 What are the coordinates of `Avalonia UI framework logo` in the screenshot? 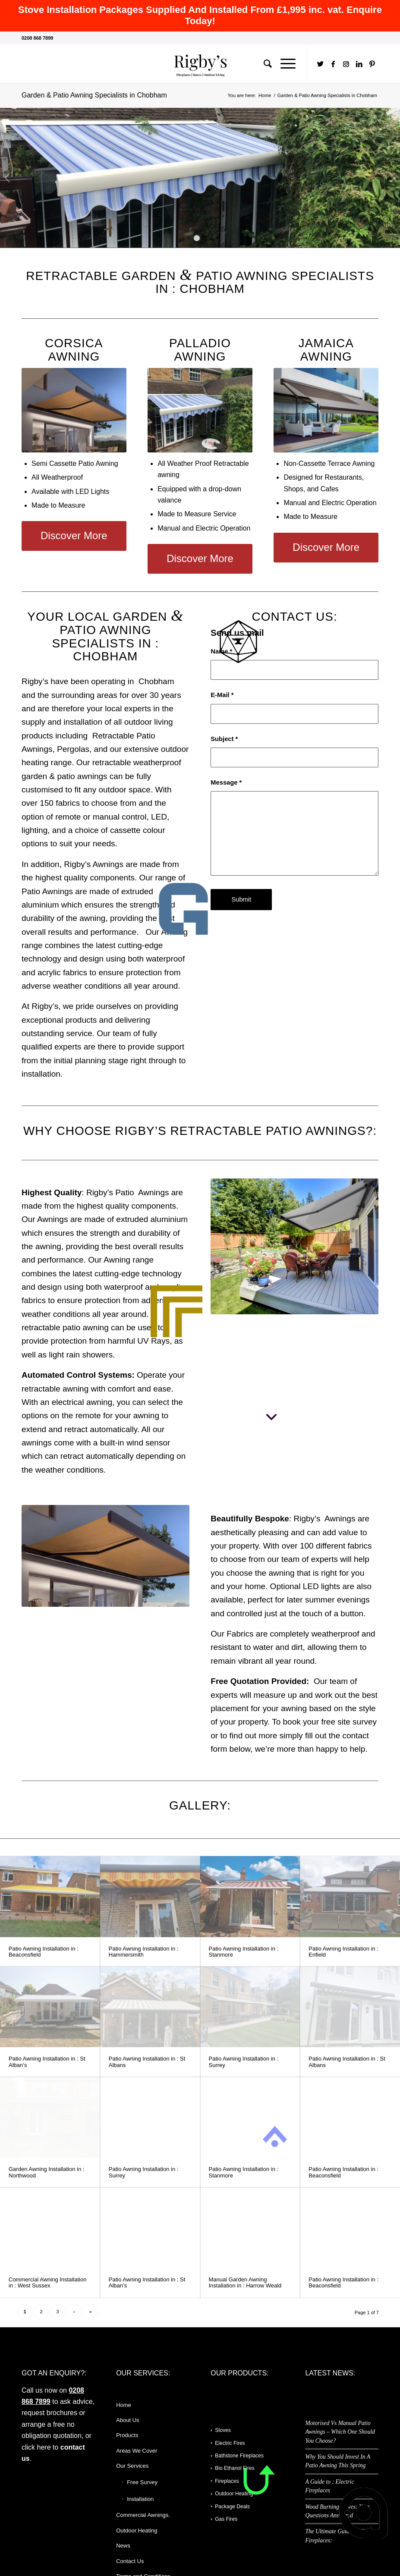 It's located at (363, 2513).